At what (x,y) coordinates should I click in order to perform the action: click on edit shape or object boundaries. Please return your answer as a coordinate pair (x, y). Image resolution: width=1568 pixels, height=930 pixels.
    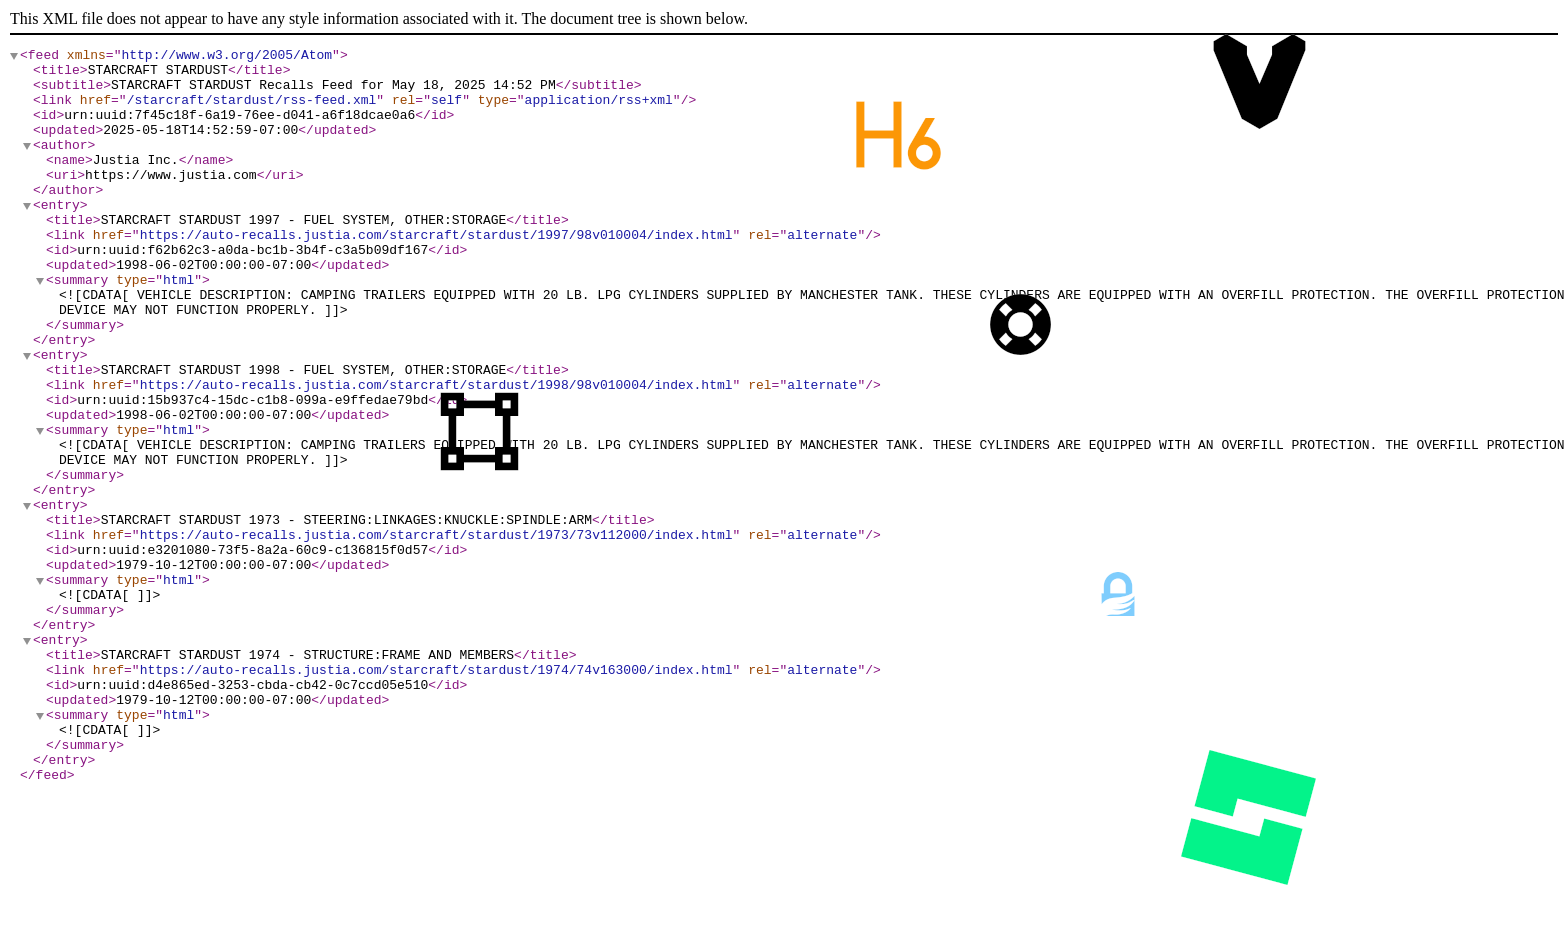
    Looking at the image, I should click on (479, 431).